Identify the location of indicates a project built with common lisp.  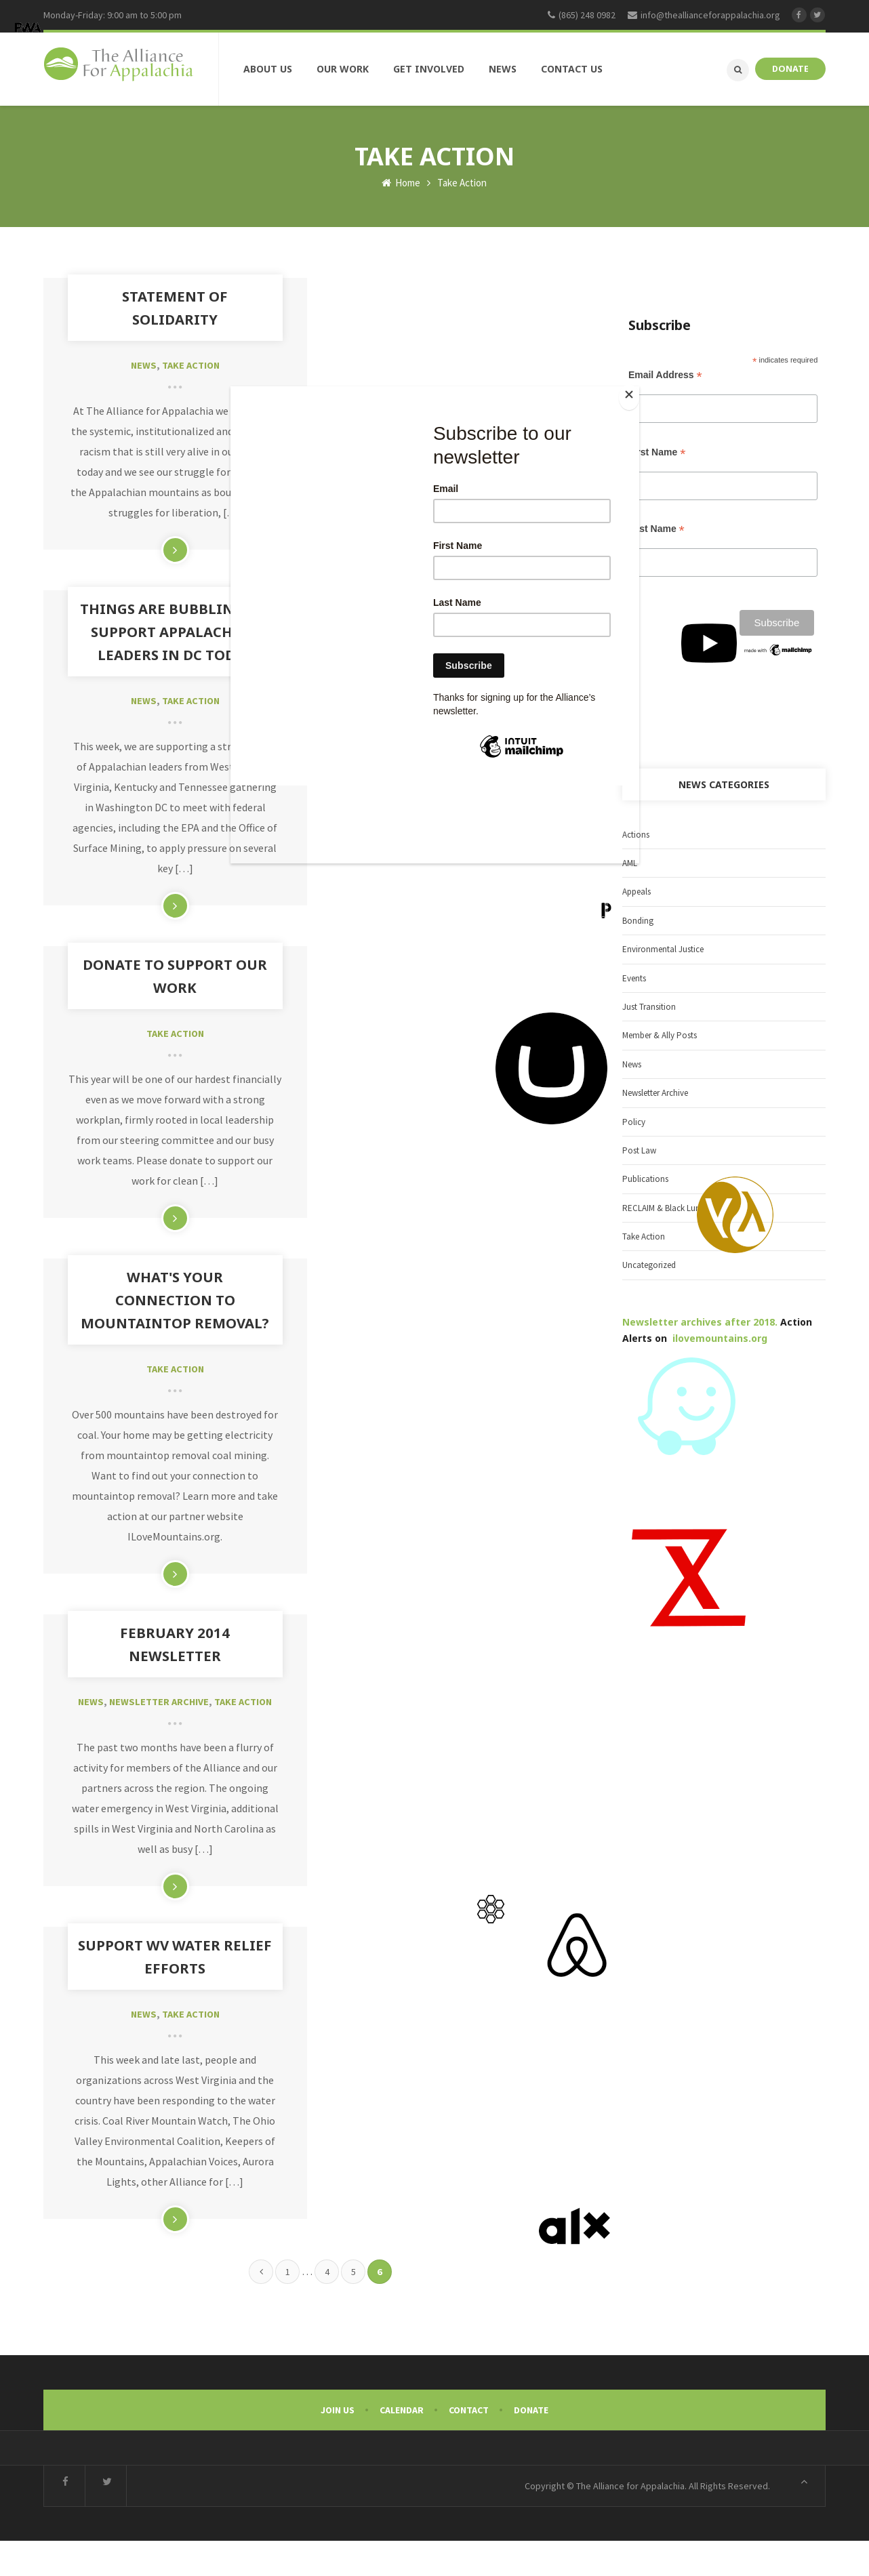
(735, 1214).